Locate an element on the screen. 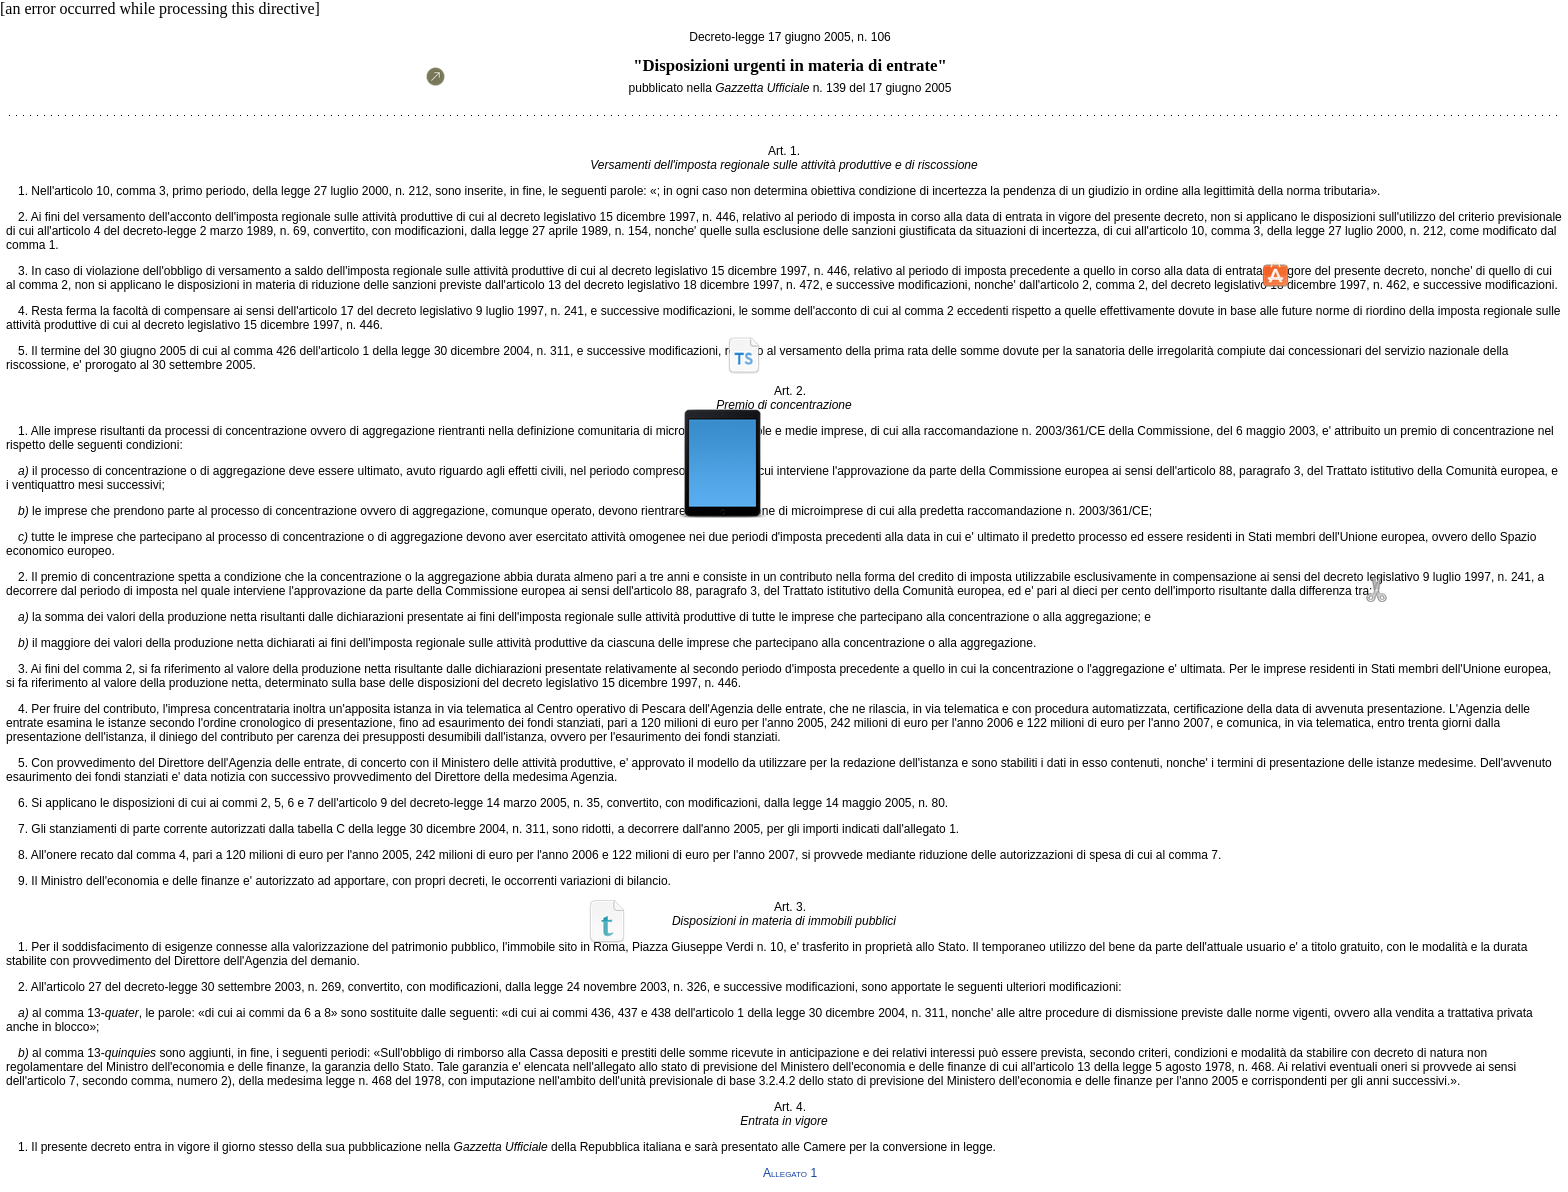 The height and width of the screenshot is (1192, 1568). a typescript source file is located at coordinates (744, 355).